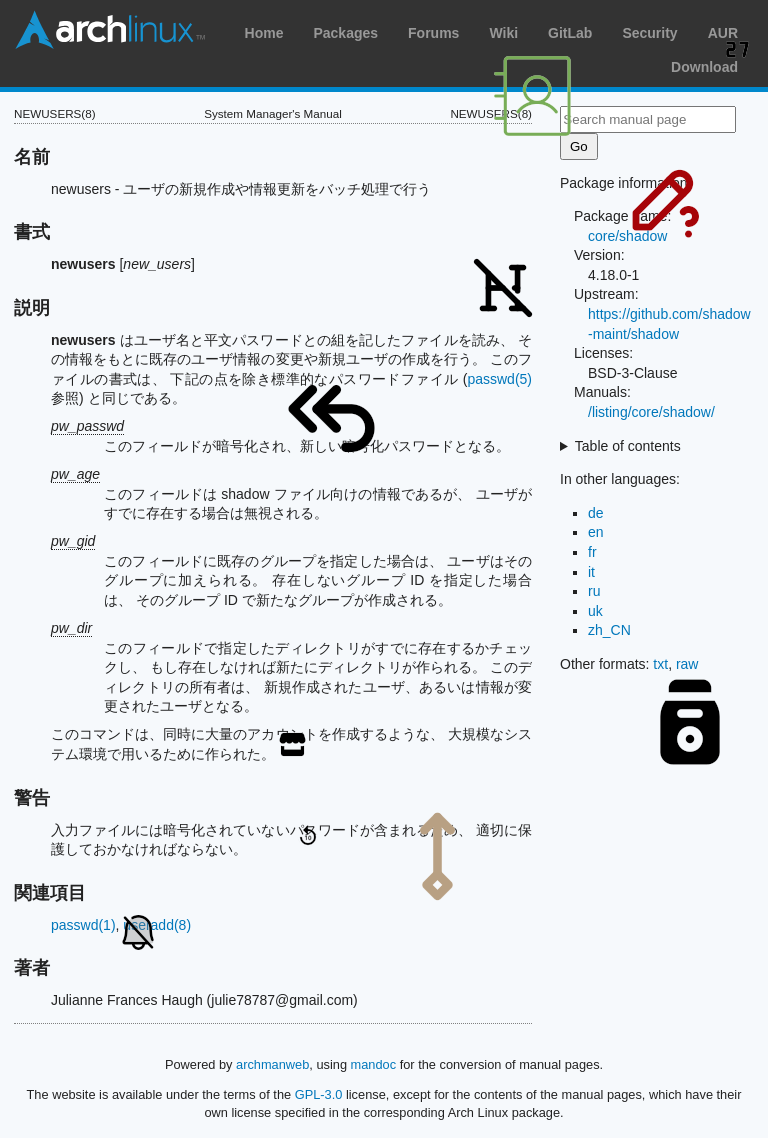  What do you see at coordinates (138, 932) in the screenshot?
I see `mute notifications` at bounding box center [138, 932].